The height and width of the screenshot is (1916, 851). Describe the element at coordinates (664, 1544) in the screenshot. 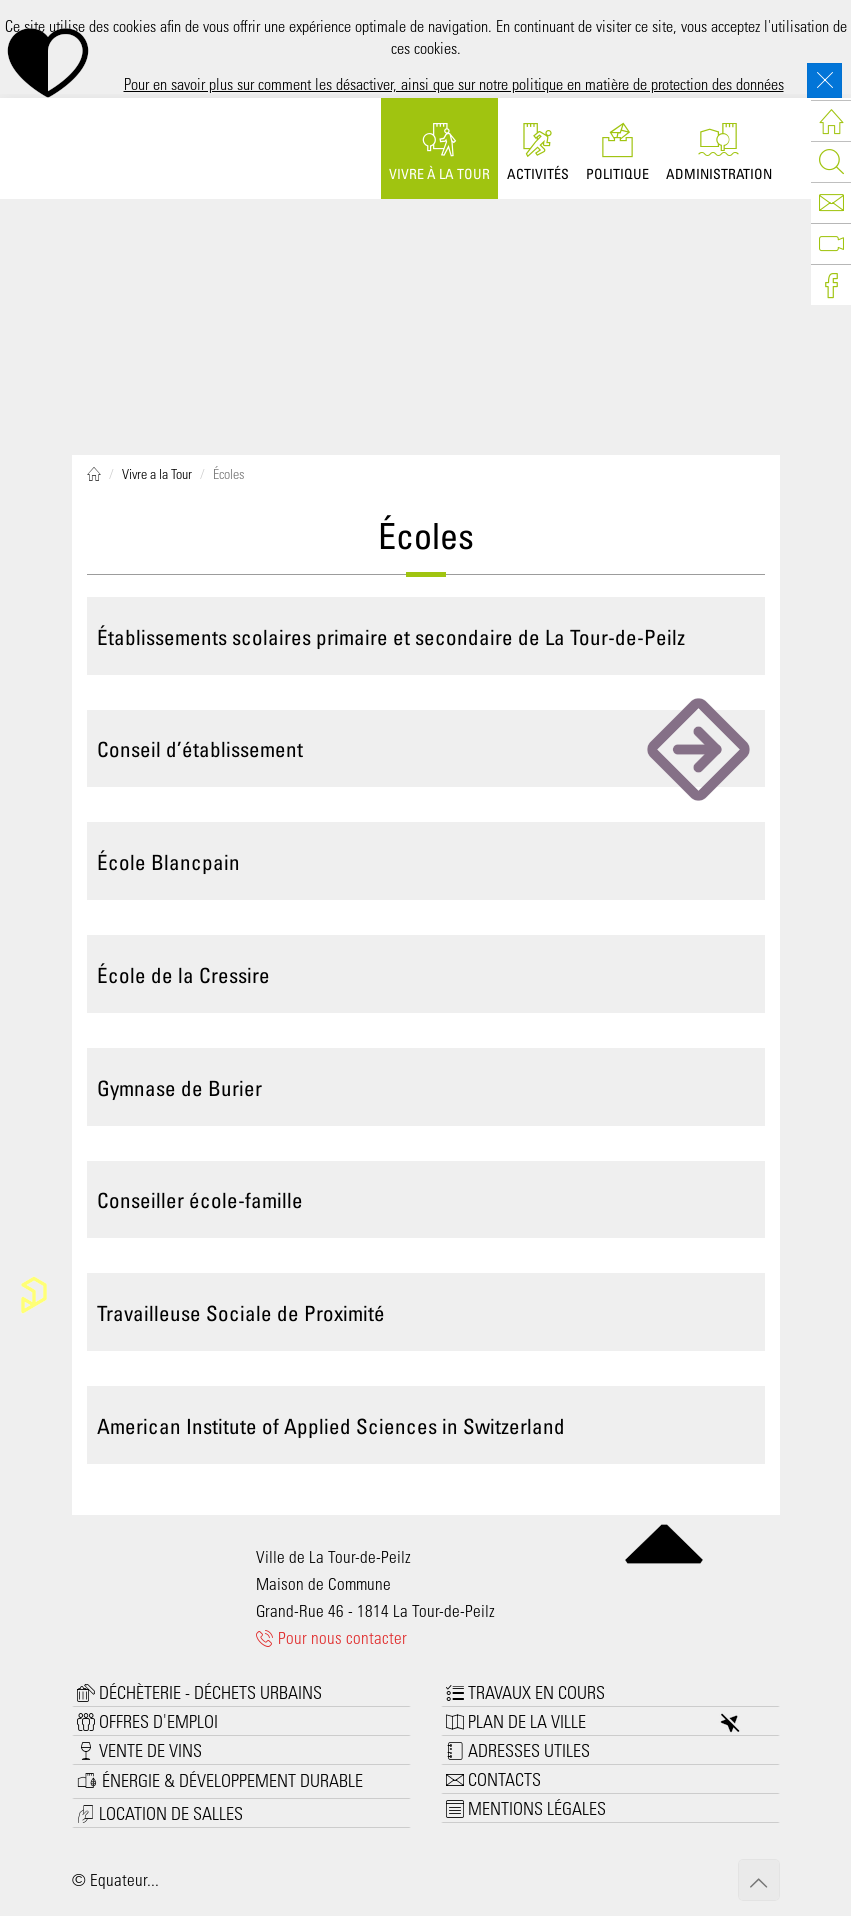

I see `collapse an expanded section or panel` at that location.